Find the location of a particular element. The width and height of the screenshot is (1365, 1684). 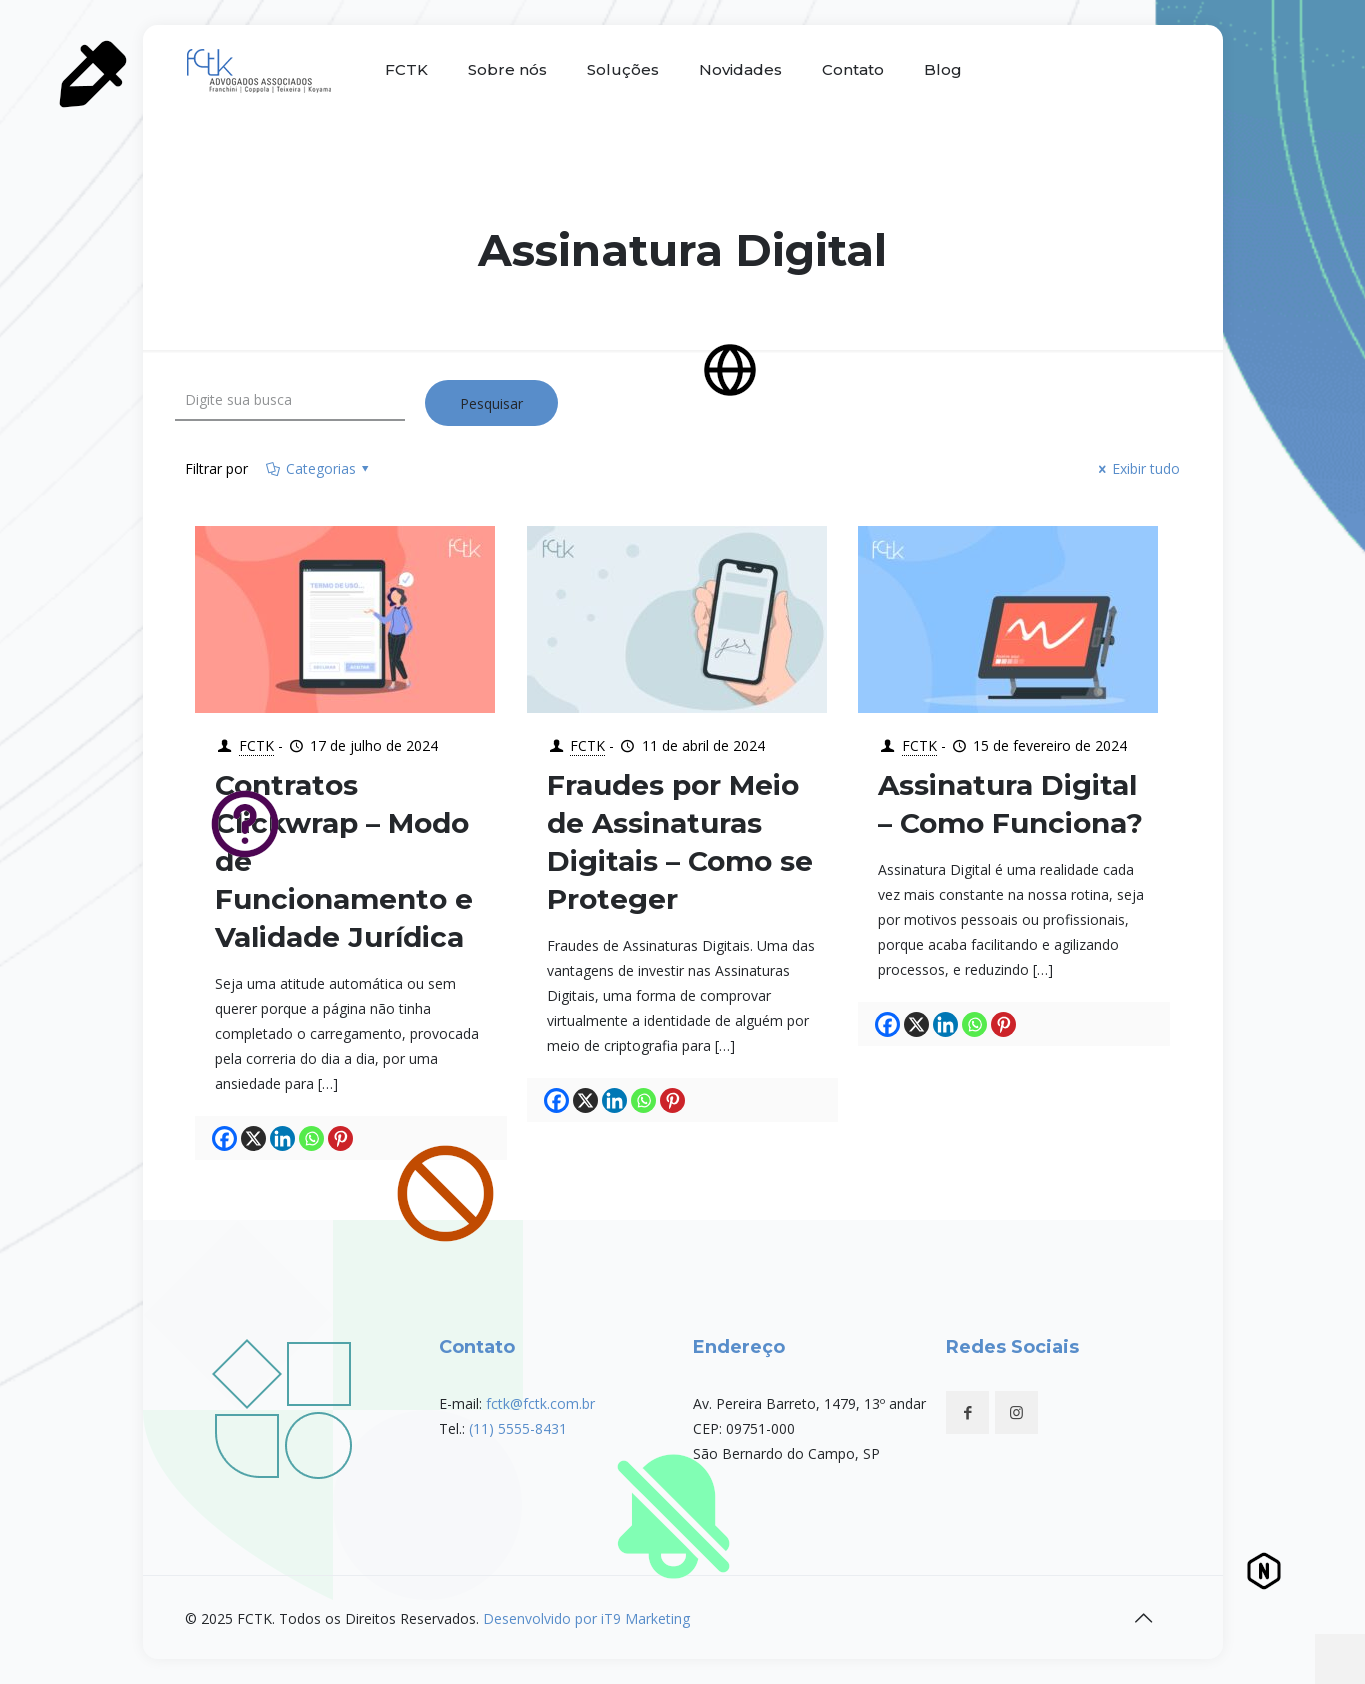

access help or support information is located at coordinates (245, 824).